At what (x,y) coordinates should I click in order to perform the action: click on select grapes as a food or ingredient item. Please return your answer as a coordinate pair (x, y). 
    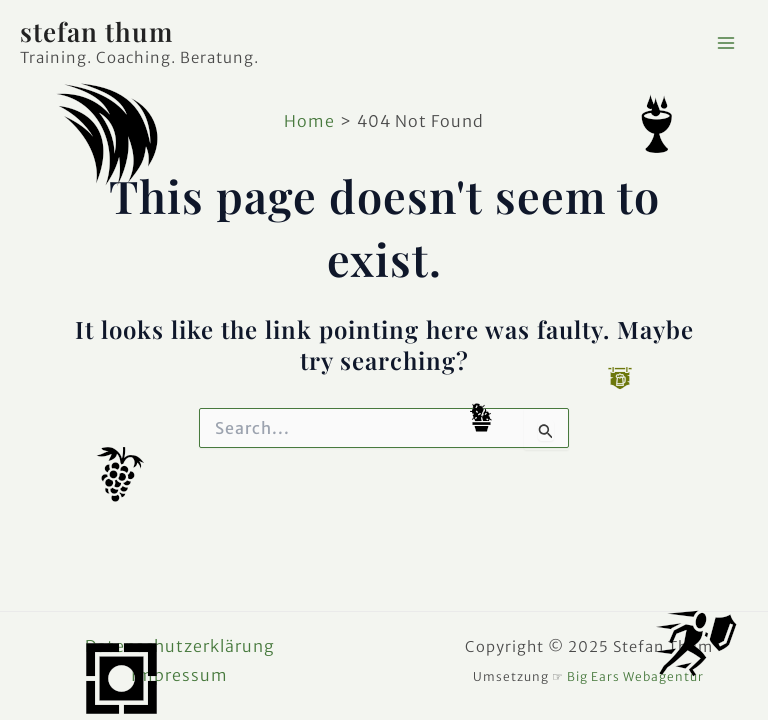
    Looking at the image, I should click on (120, 474).